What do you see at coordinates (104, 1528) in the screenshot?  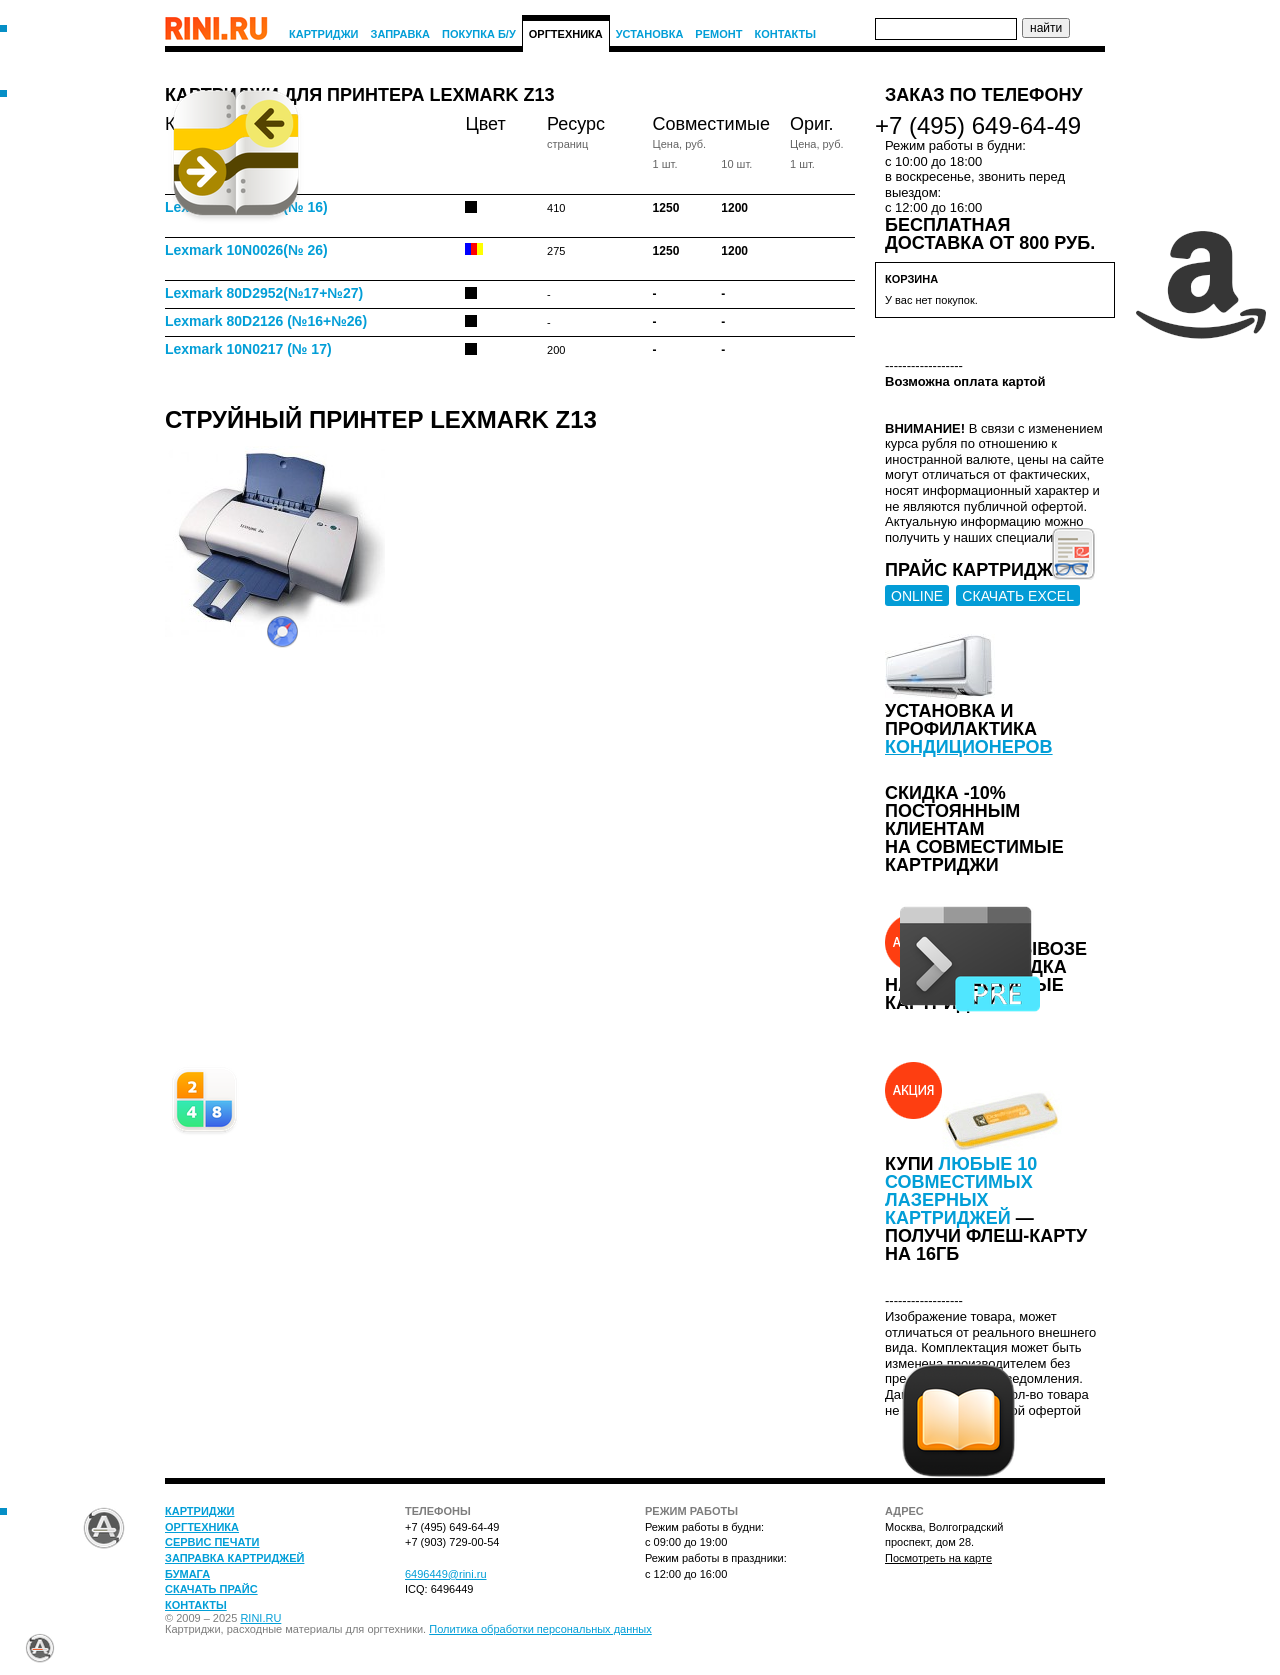 I see `open the software updater application` at bounding box center [104, 1528].